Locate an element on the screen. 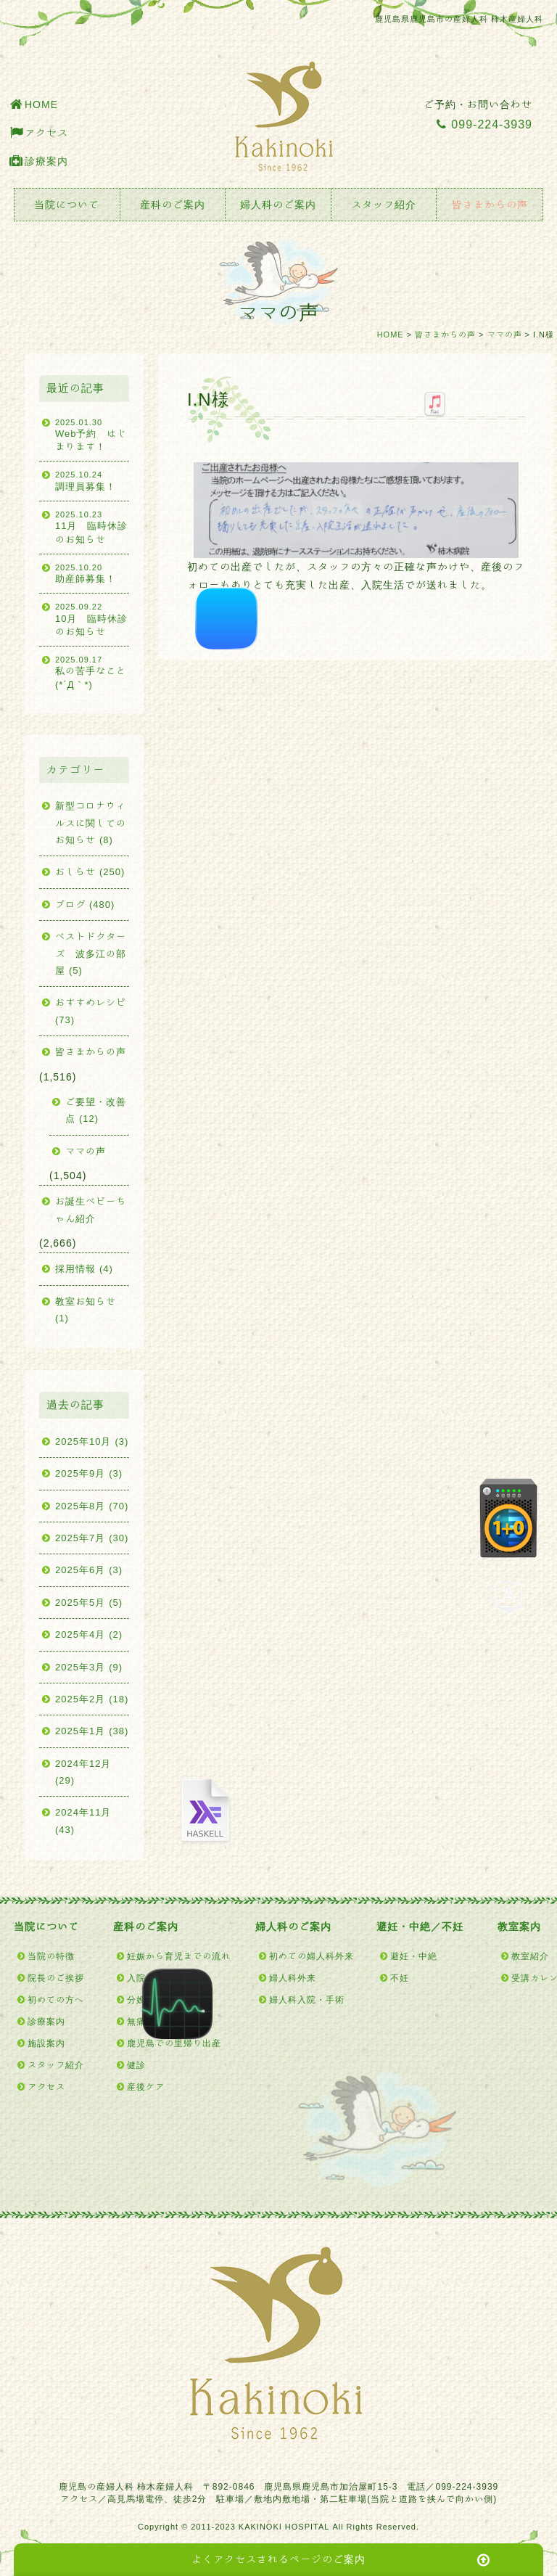 This screenshot has width=557, height=2576. blank app icon template for customization is located at coordinates (226, 618).